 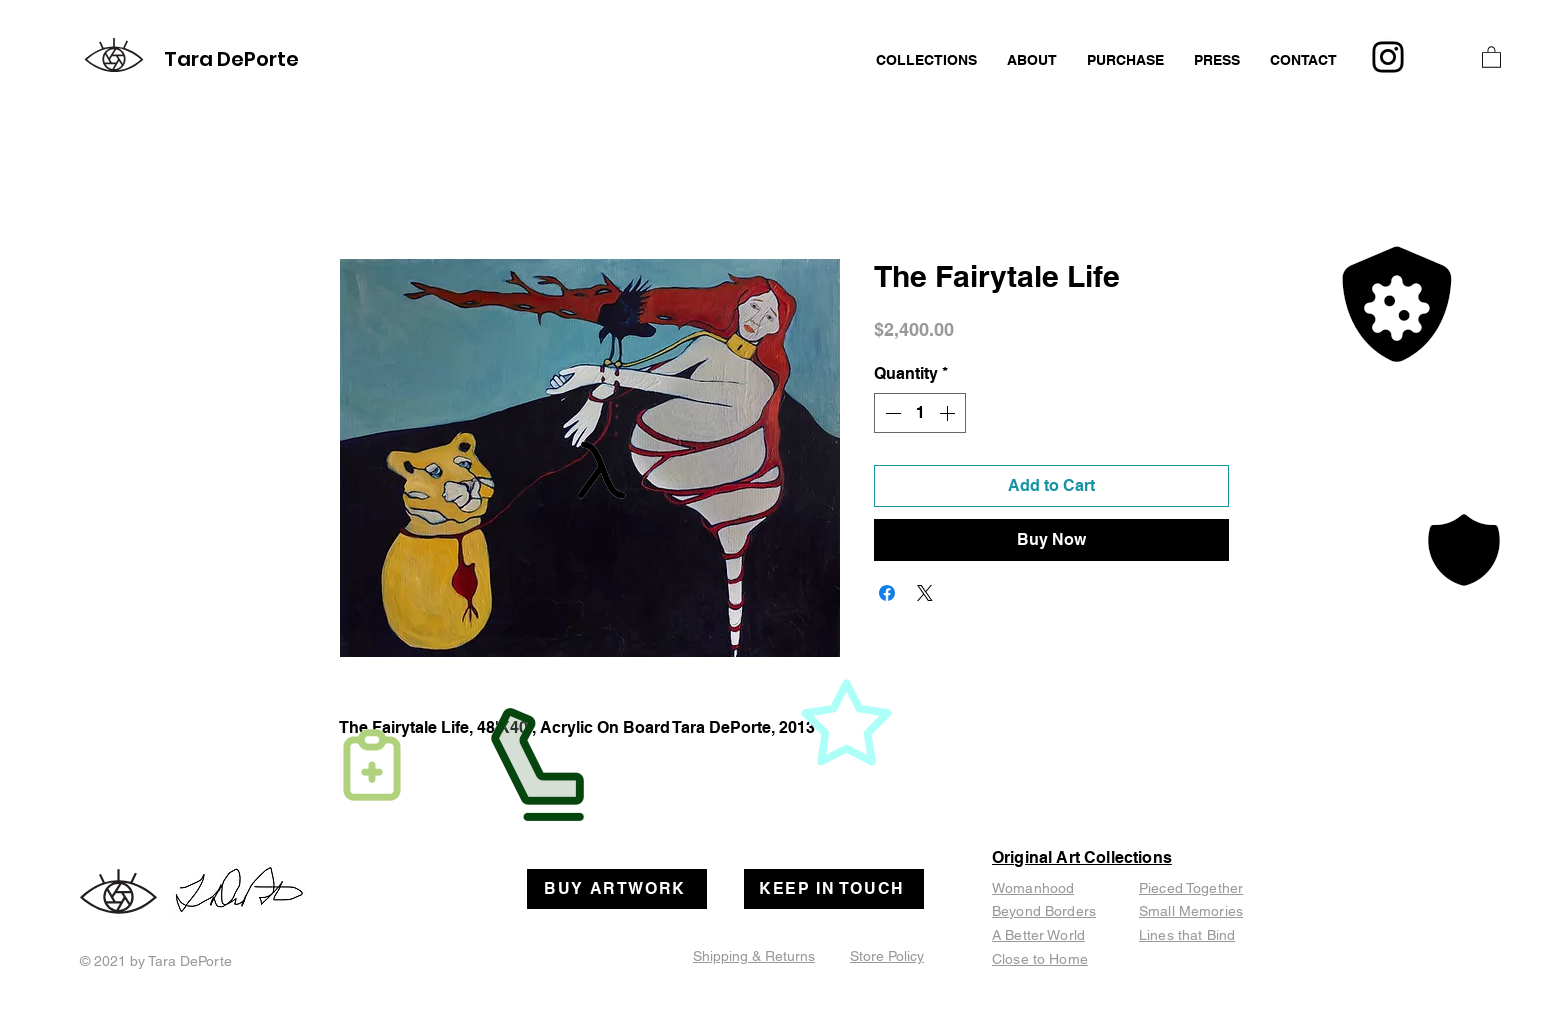 I want to click on select or reserve a seat, so click(x=535, y=764).